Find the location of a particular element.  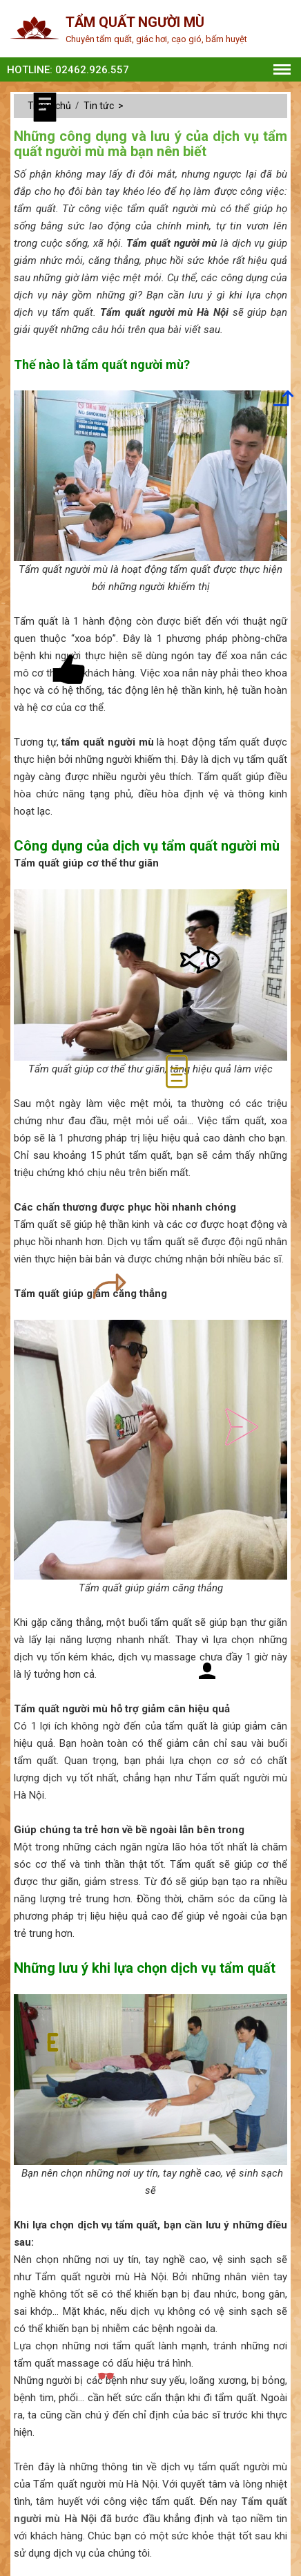

redirect or branch off to a new path is located at coordinates (284, 399).